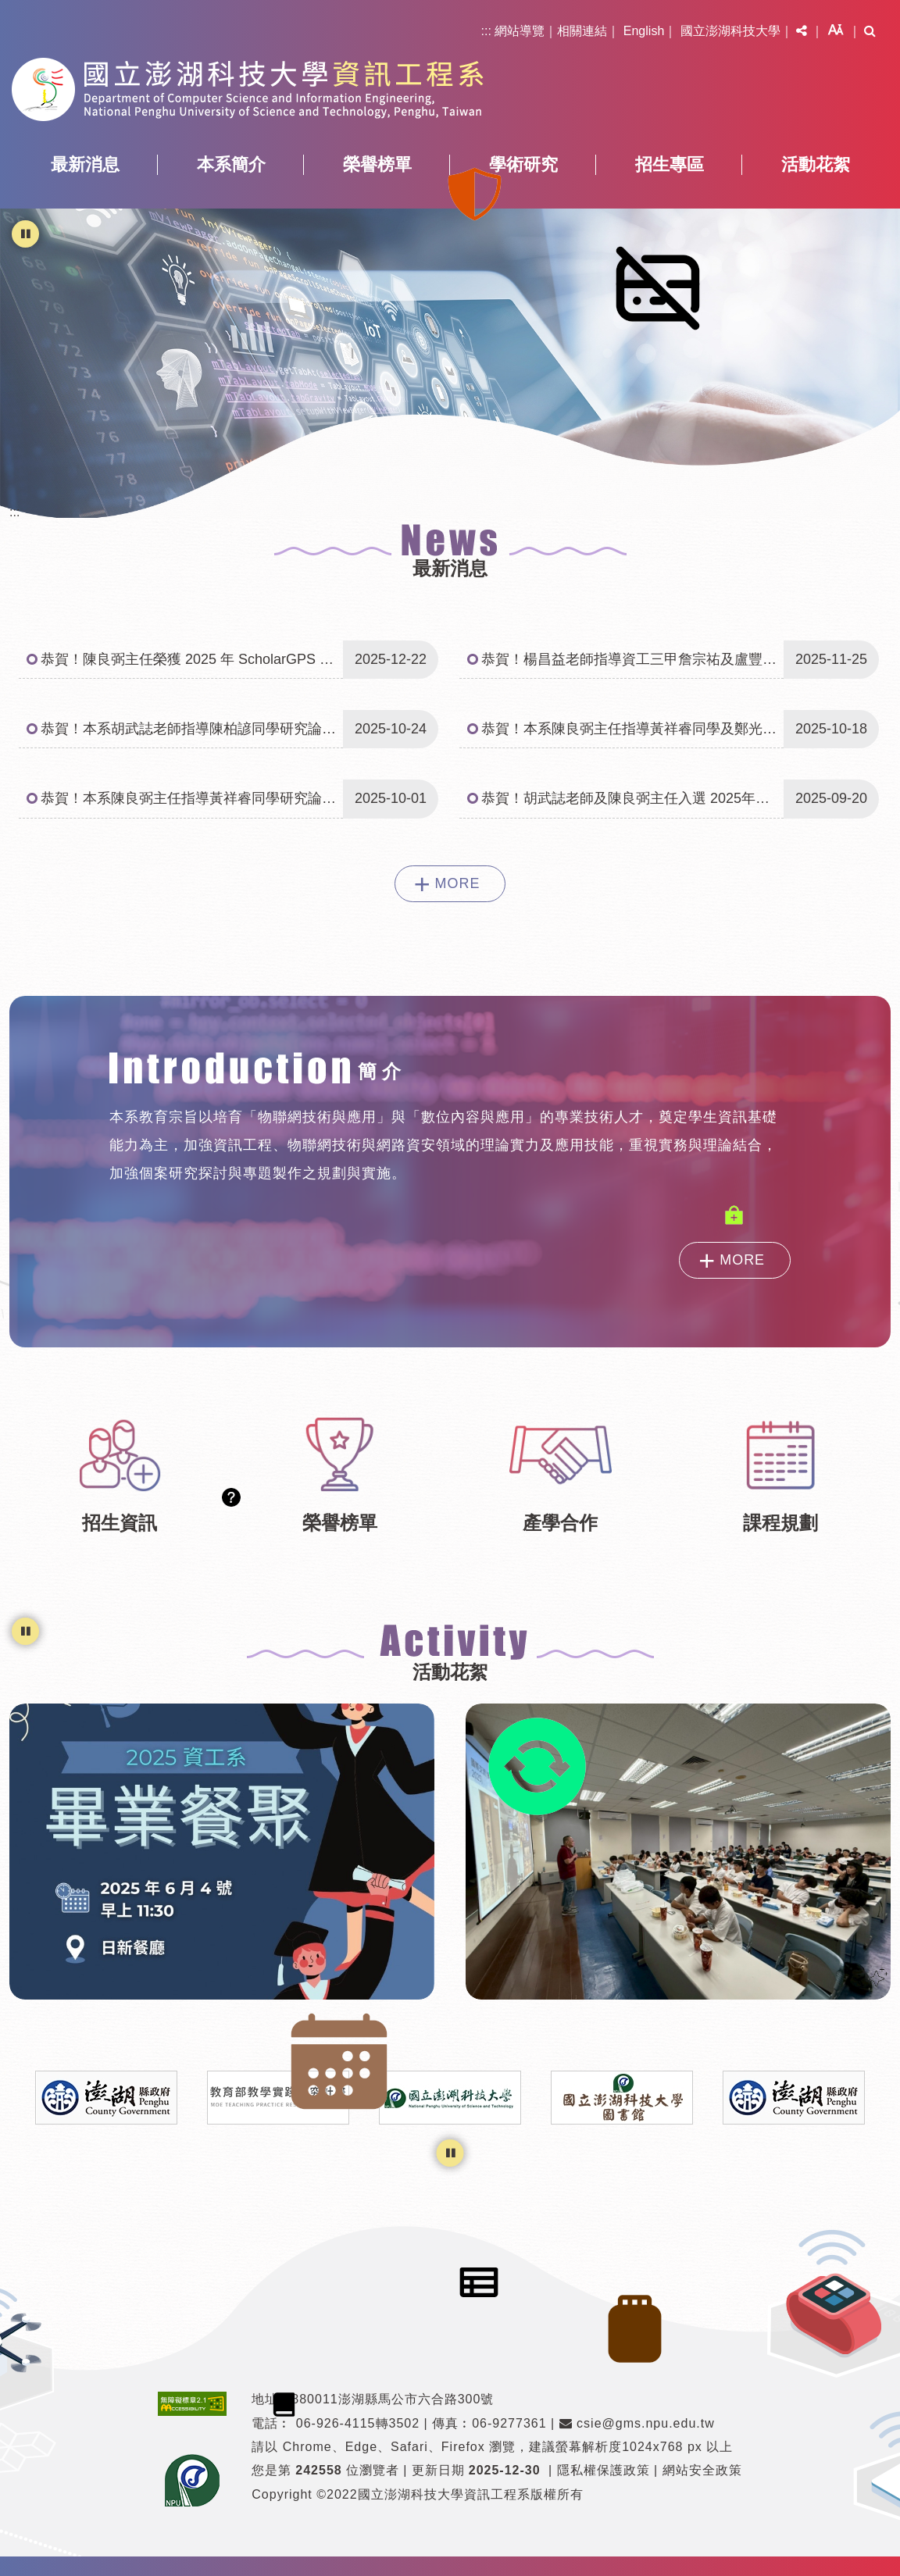 The image size is (900, 2576). I want to click on open your library or reading list, so click(284, 2404).